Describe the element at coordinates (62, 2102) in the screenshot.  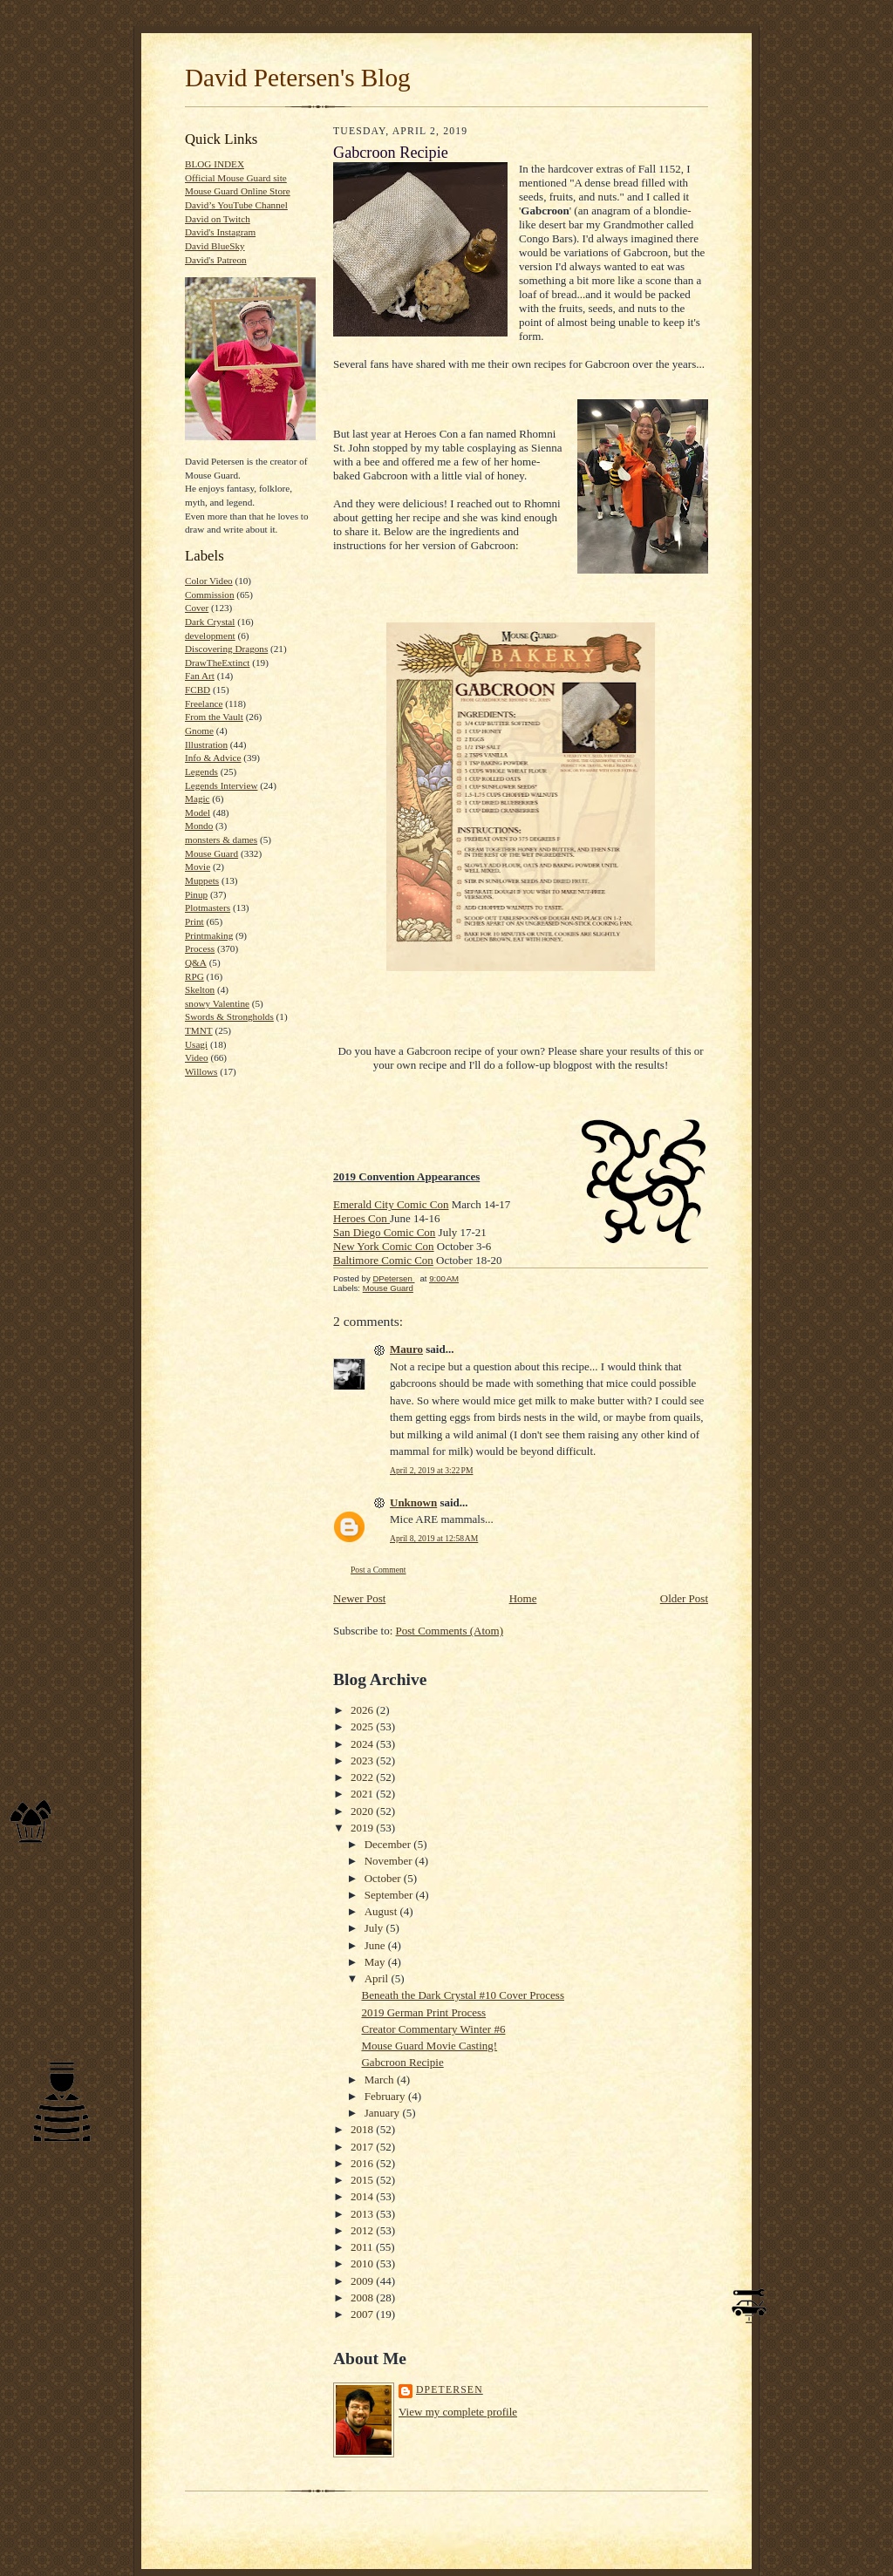
I see `indicates a prisoner or convict character in a game` at that location.